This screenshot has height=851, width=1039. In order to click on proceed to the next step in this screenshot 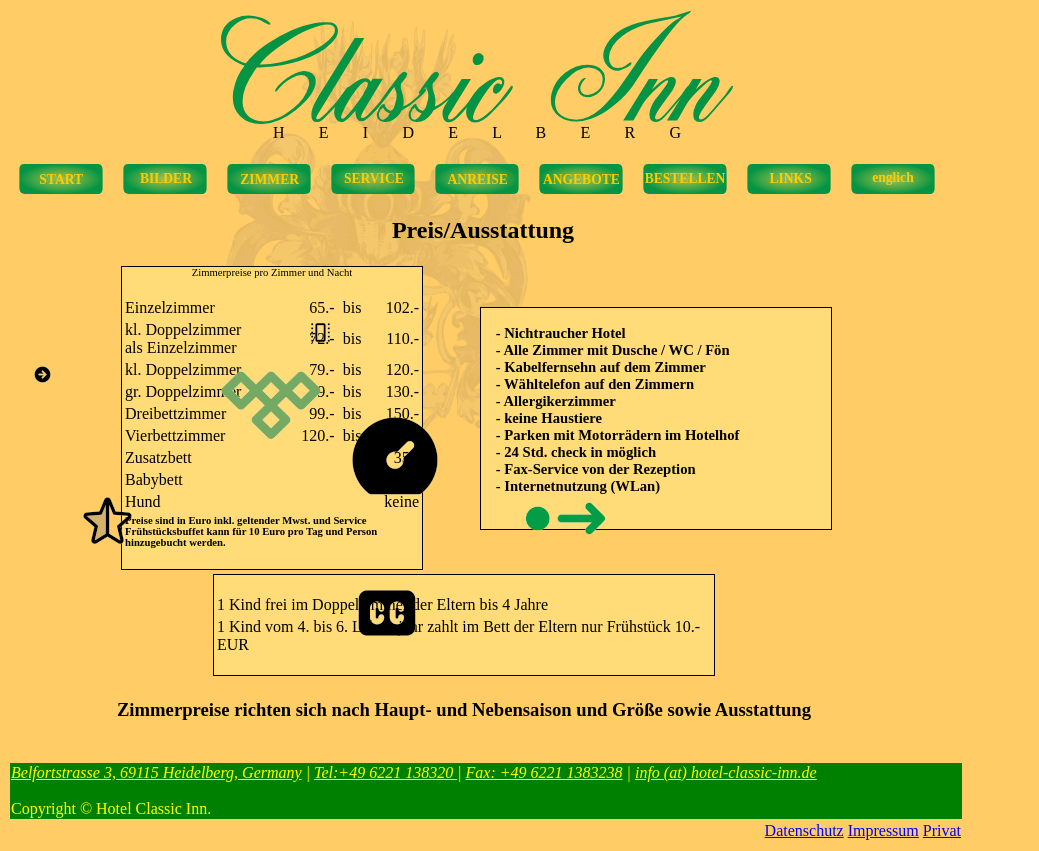, I will do `click(42, 374)`.